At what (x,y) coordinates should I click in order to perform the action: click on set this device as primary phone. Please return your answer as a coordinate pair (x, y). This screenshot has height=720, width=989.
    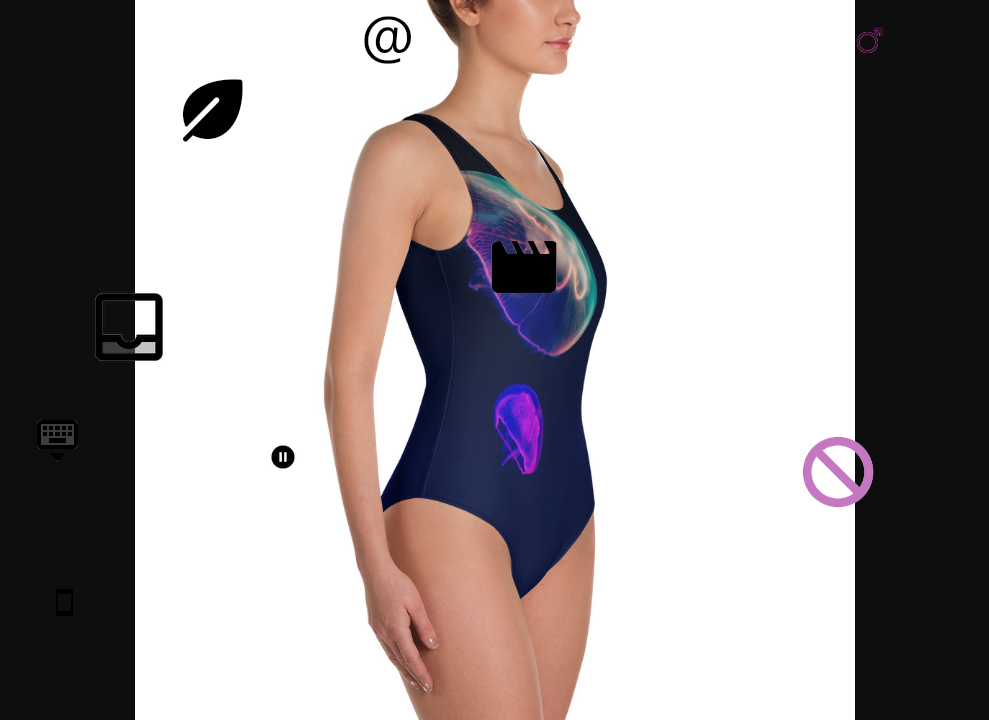
    Looking at the image, I should click on (64, 602).